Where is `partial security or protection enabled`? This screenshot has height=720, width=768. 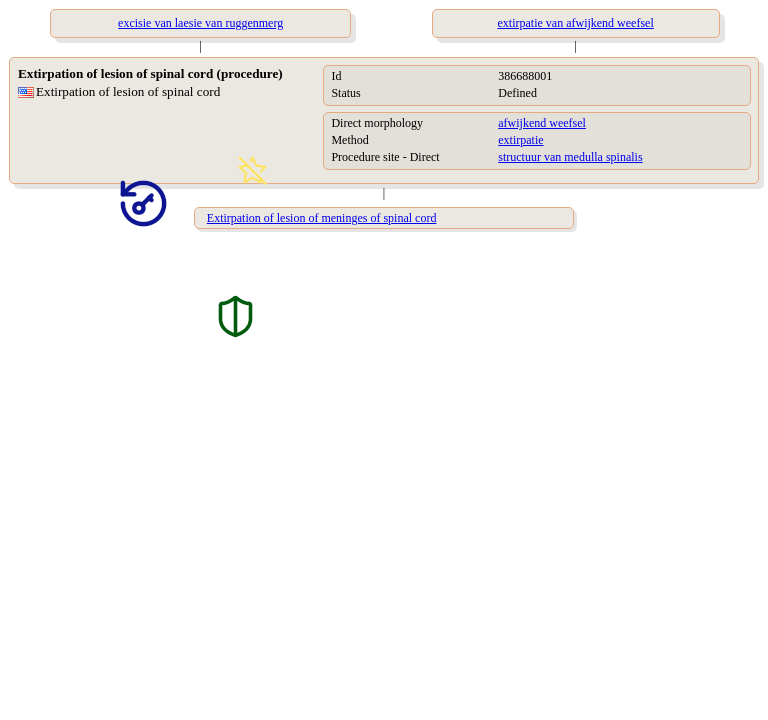 partial security or protection enabled is located at coordinates (235, 316).